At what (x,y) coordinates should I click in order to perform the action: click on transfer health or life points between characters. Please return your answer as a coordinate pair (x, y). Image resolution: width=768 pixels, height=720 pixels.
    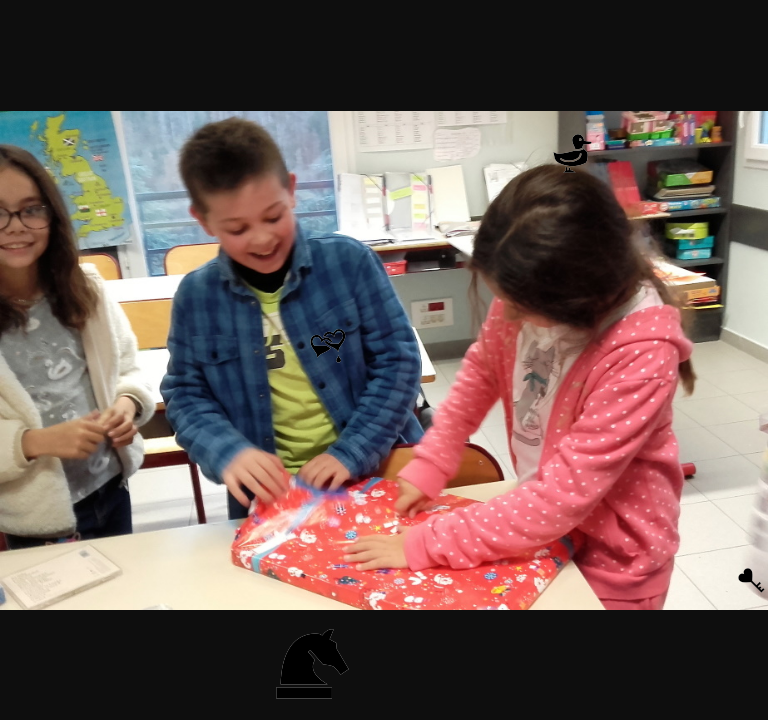
    Looking at the image, I should click on (328, 345).